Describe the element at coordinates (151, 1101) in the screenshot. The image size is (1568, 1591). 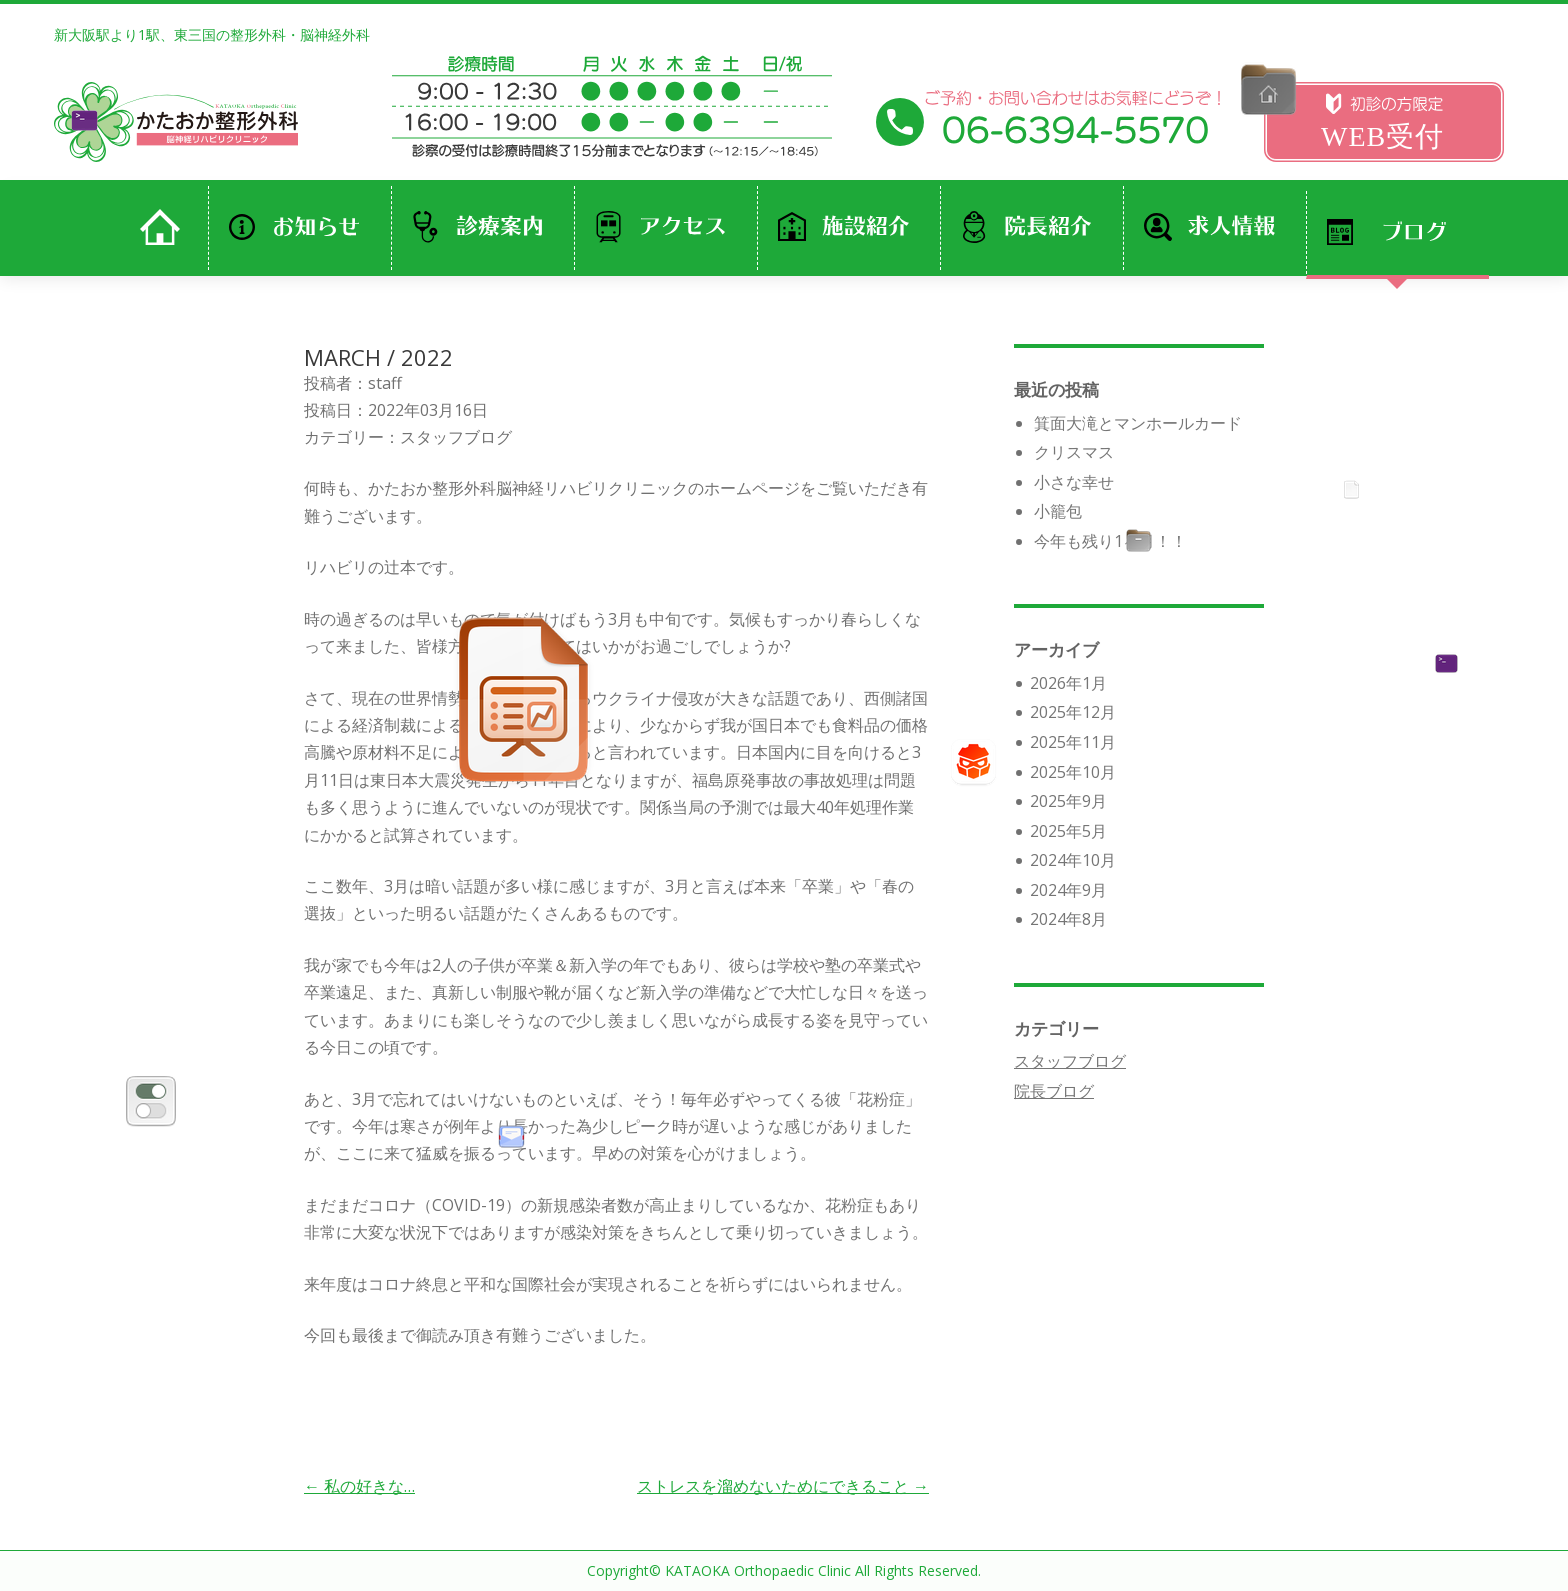
I see `open system settings or preferences` at that location.